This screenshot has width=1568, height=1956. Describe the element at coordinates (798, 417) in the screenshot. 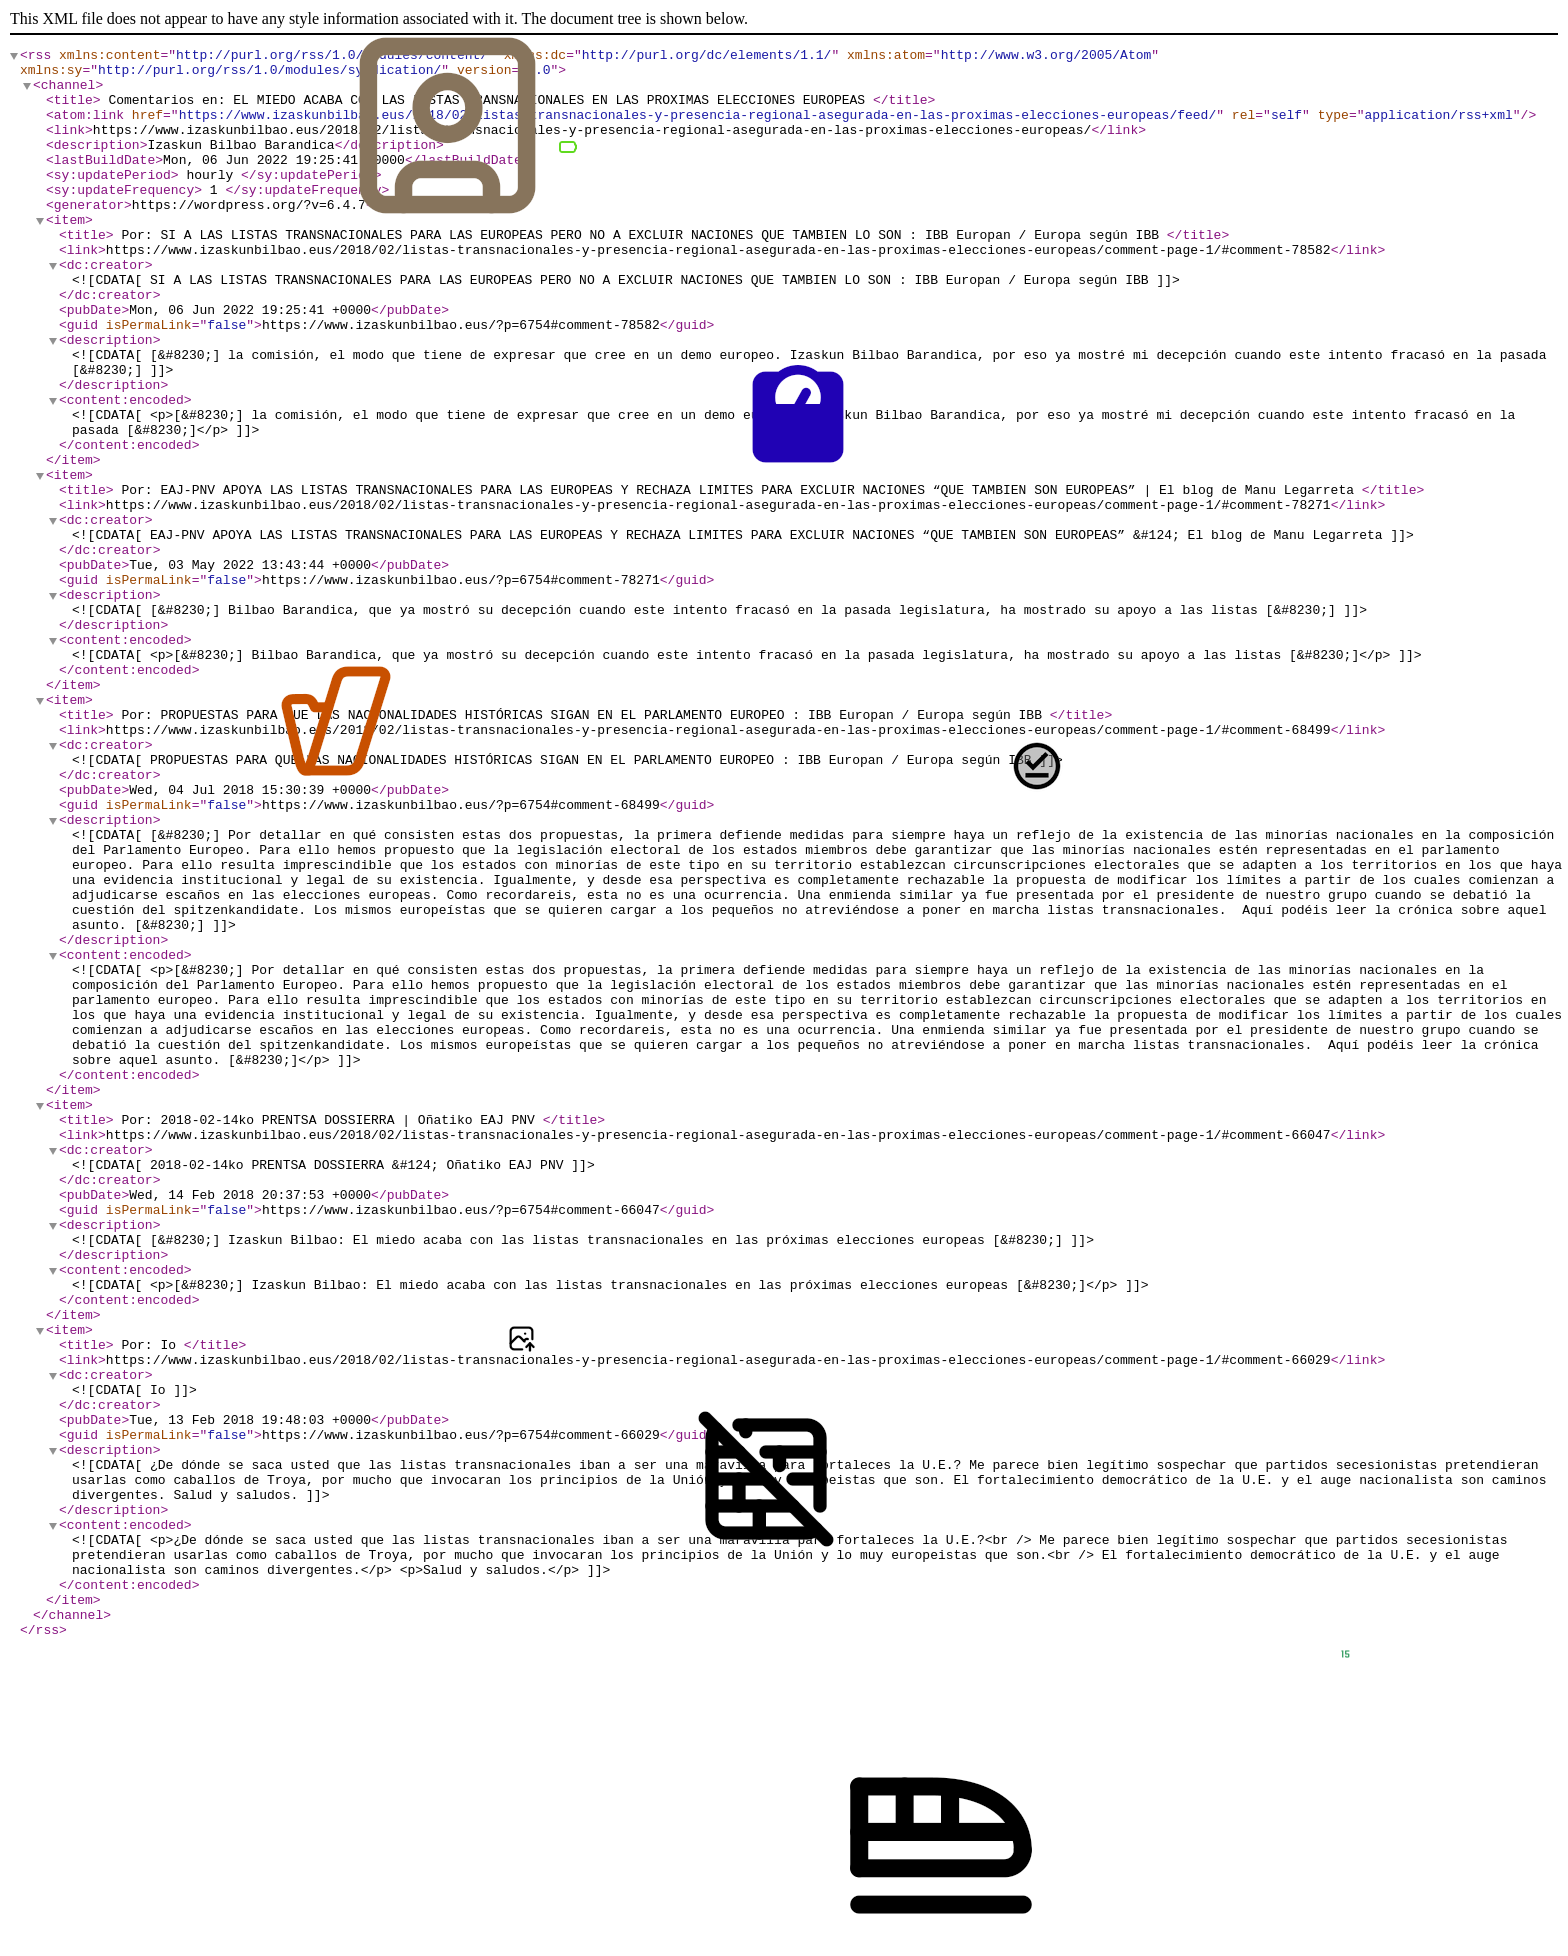

I see `view weight or mass measurement` at that location.